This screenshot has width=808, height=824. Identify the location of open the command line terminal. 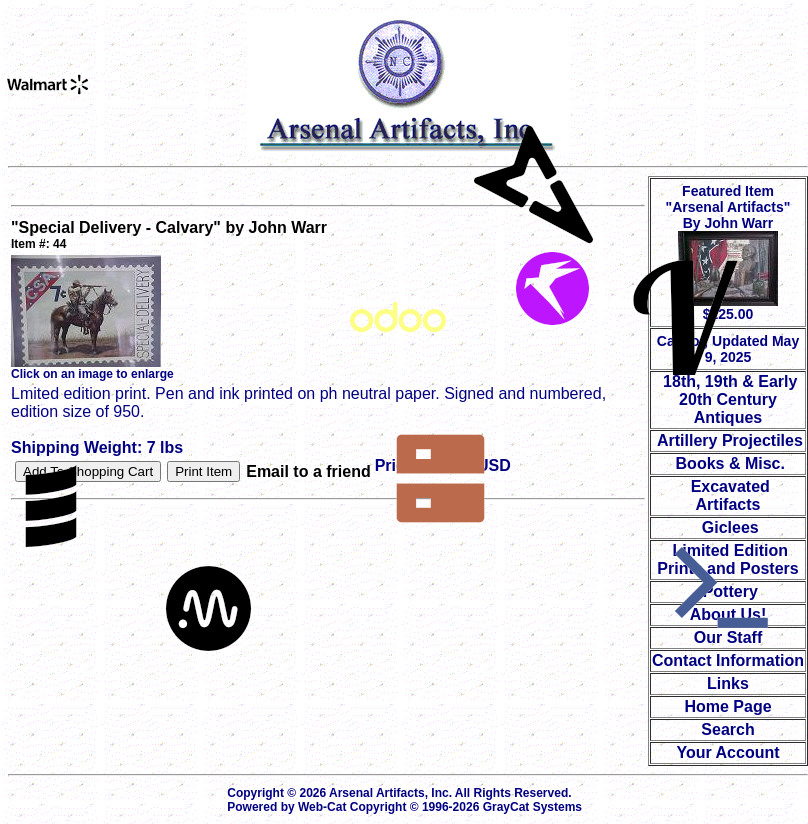
(722, 582).